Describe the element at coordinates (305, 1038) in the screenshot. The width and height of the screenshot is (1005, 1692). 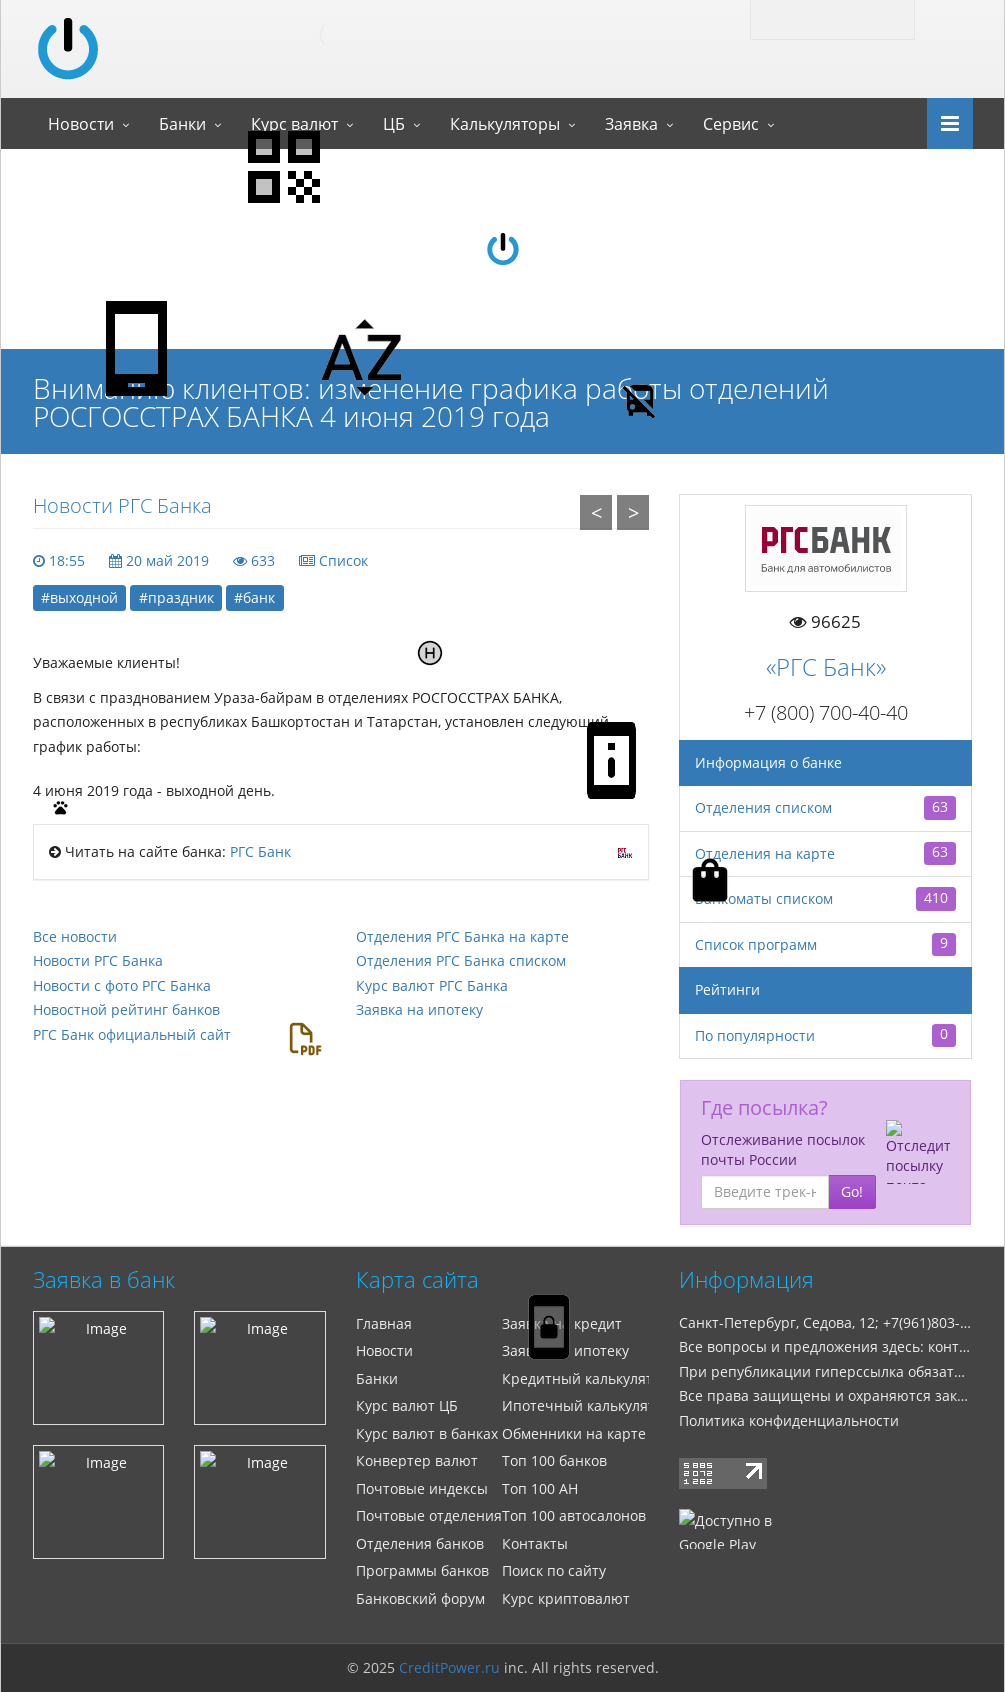
I see `view or open a PDF document` at that location.